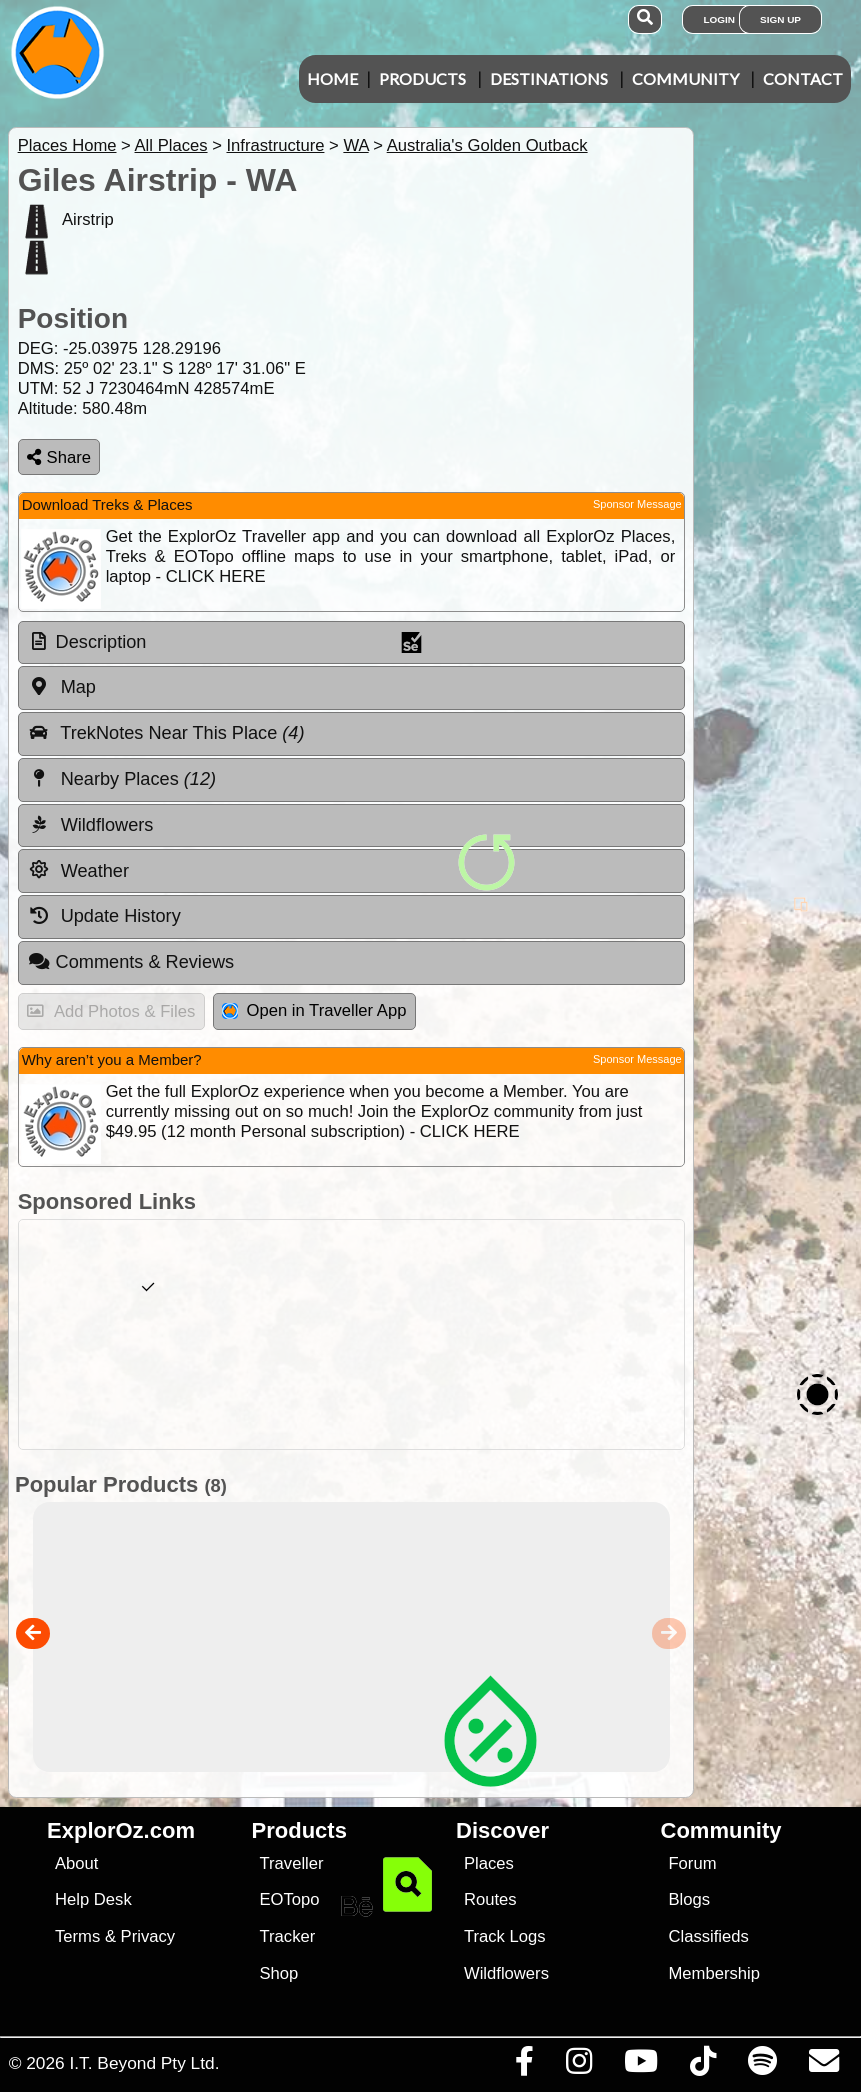 This screenshot has height=2092, width=861. What do you see at coordinates (800, 904) in the screenshot?
I see `view connected devices` at bounding box center [800, 904].